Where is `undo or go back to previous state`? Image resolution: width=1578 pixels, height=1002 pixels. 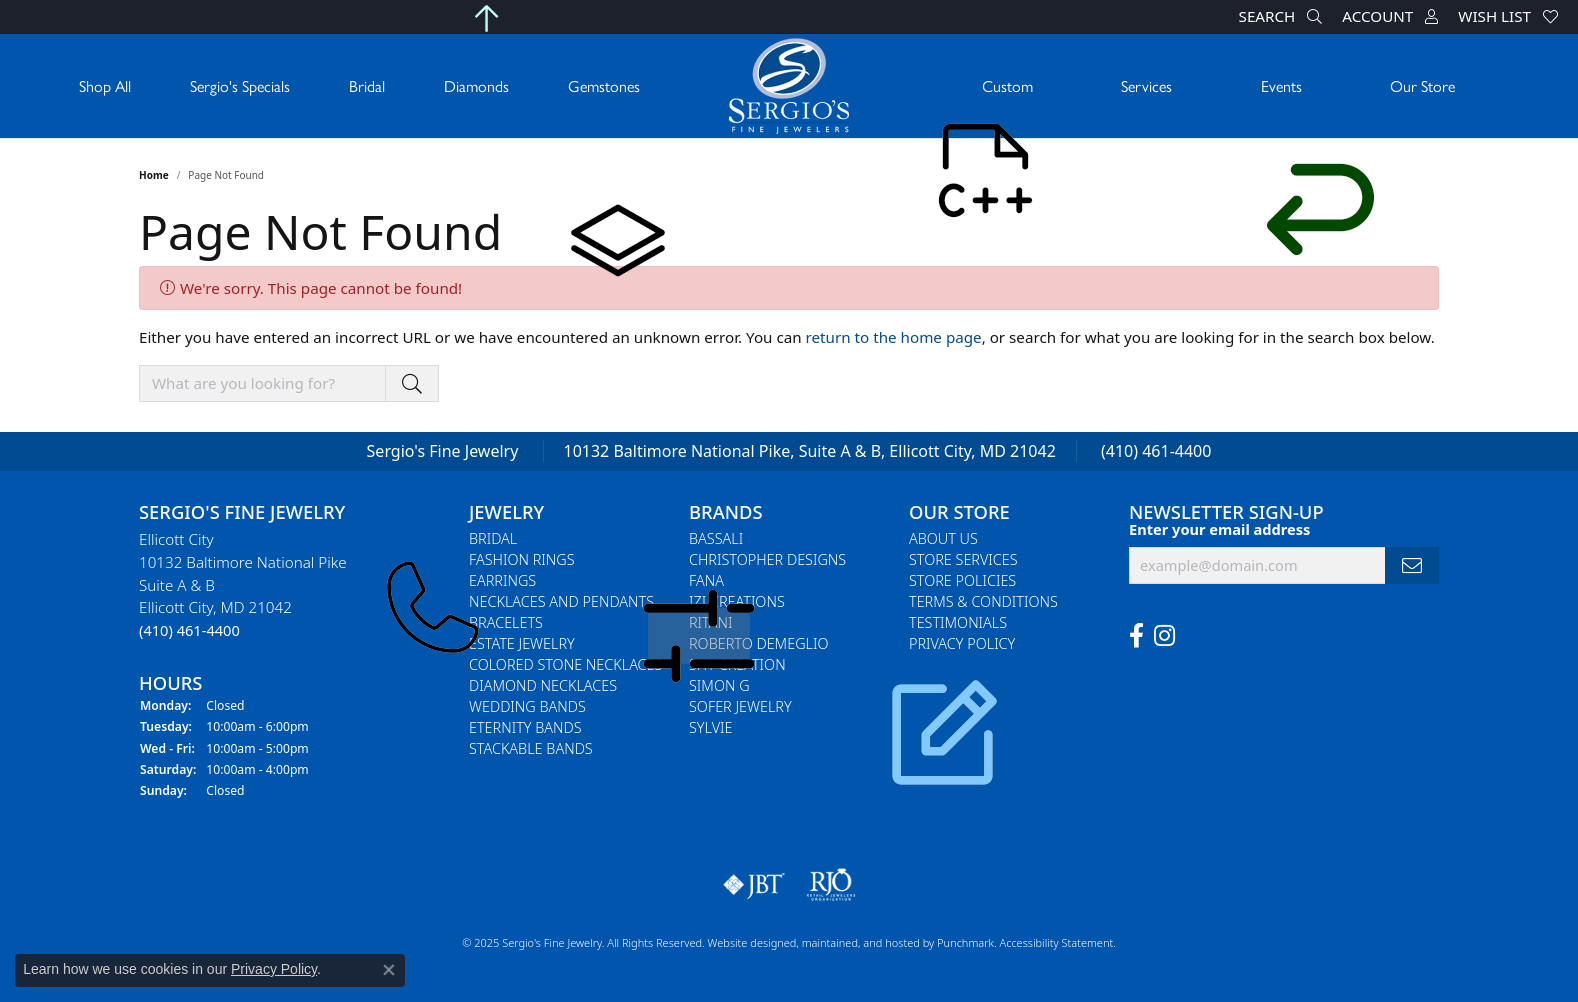 undo or go back to previous state is located at coordinates (1320, 205).